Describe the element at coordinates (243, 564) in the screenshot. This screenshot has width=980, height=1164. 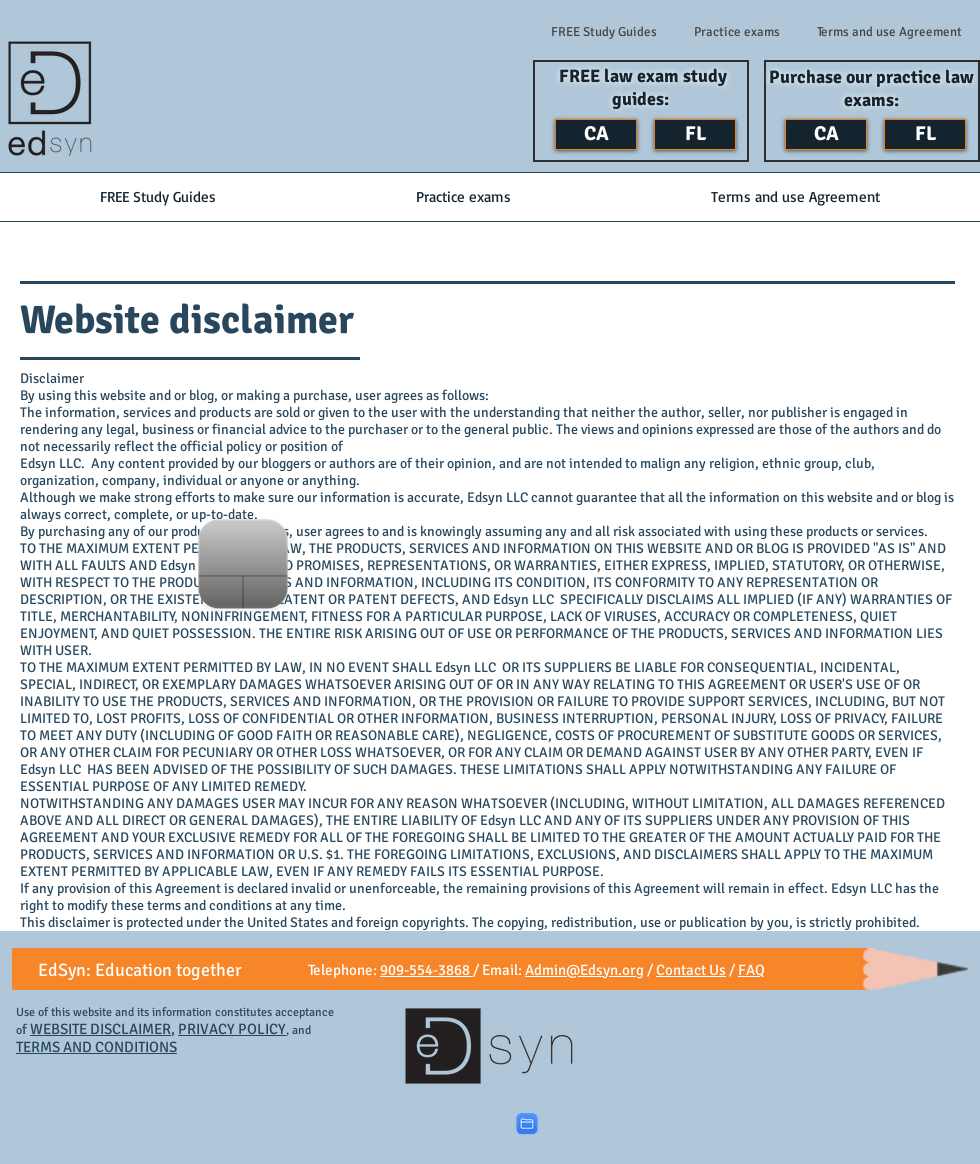
I see `touchpad or trackpad input device settings` at that location.